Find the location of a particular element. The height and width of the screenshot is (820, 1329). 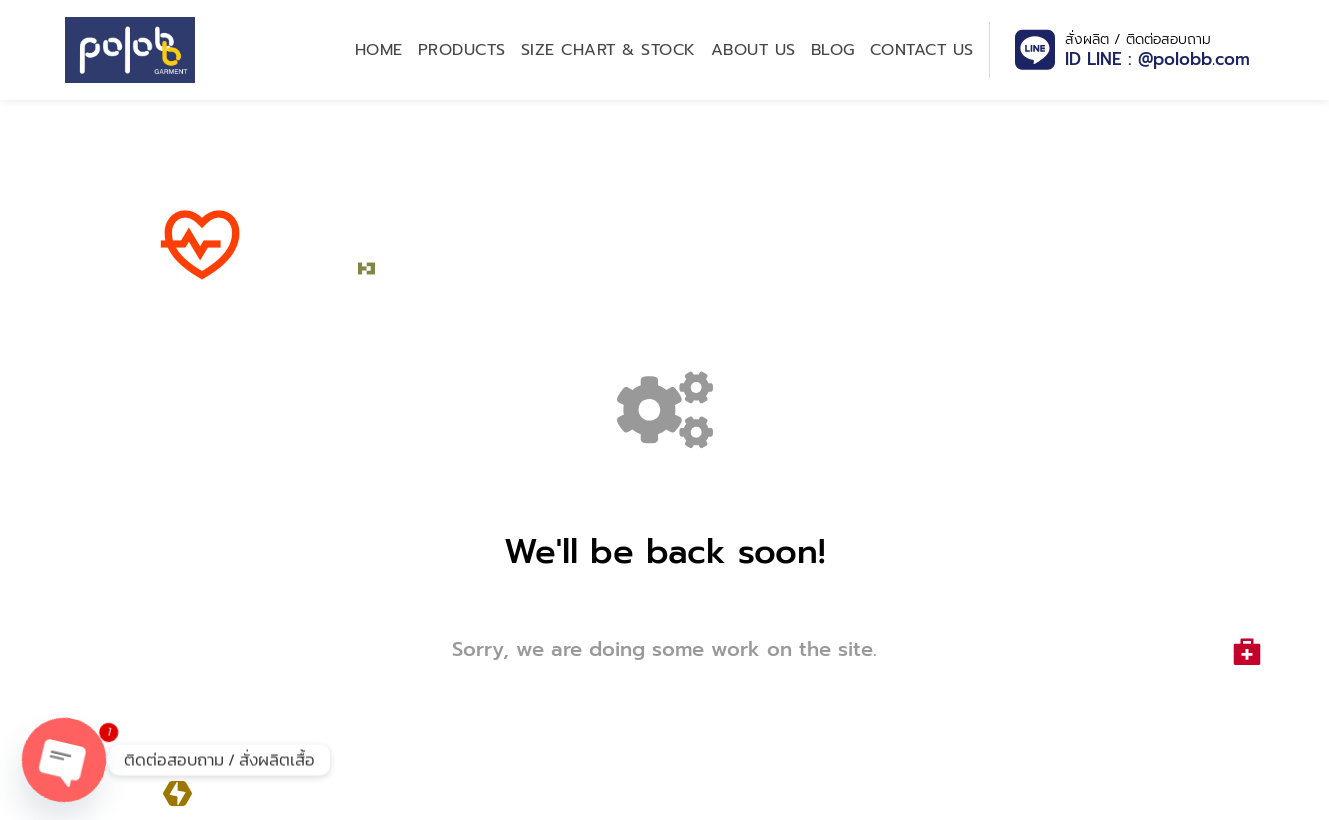

better auth authentication service logo is located at coordinates (366, 268).